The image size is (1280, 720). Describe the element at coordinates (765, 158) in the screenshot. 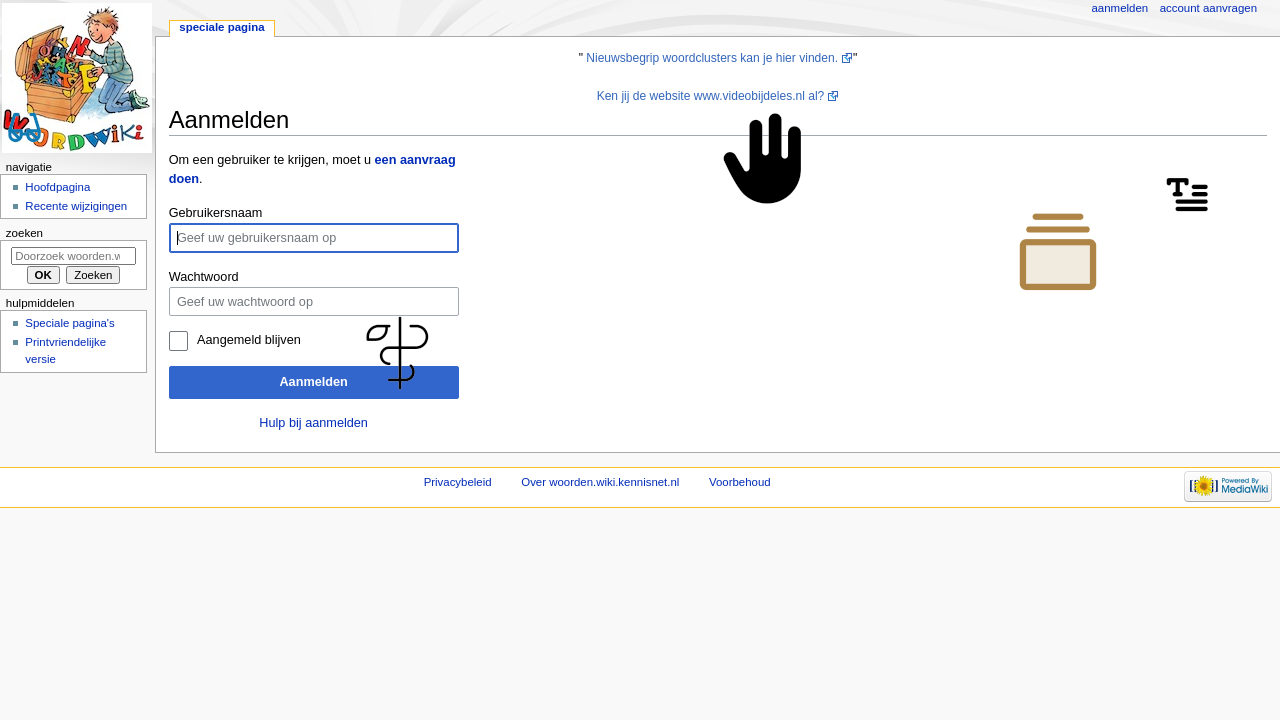

I see `stop or pause an action` at that location.